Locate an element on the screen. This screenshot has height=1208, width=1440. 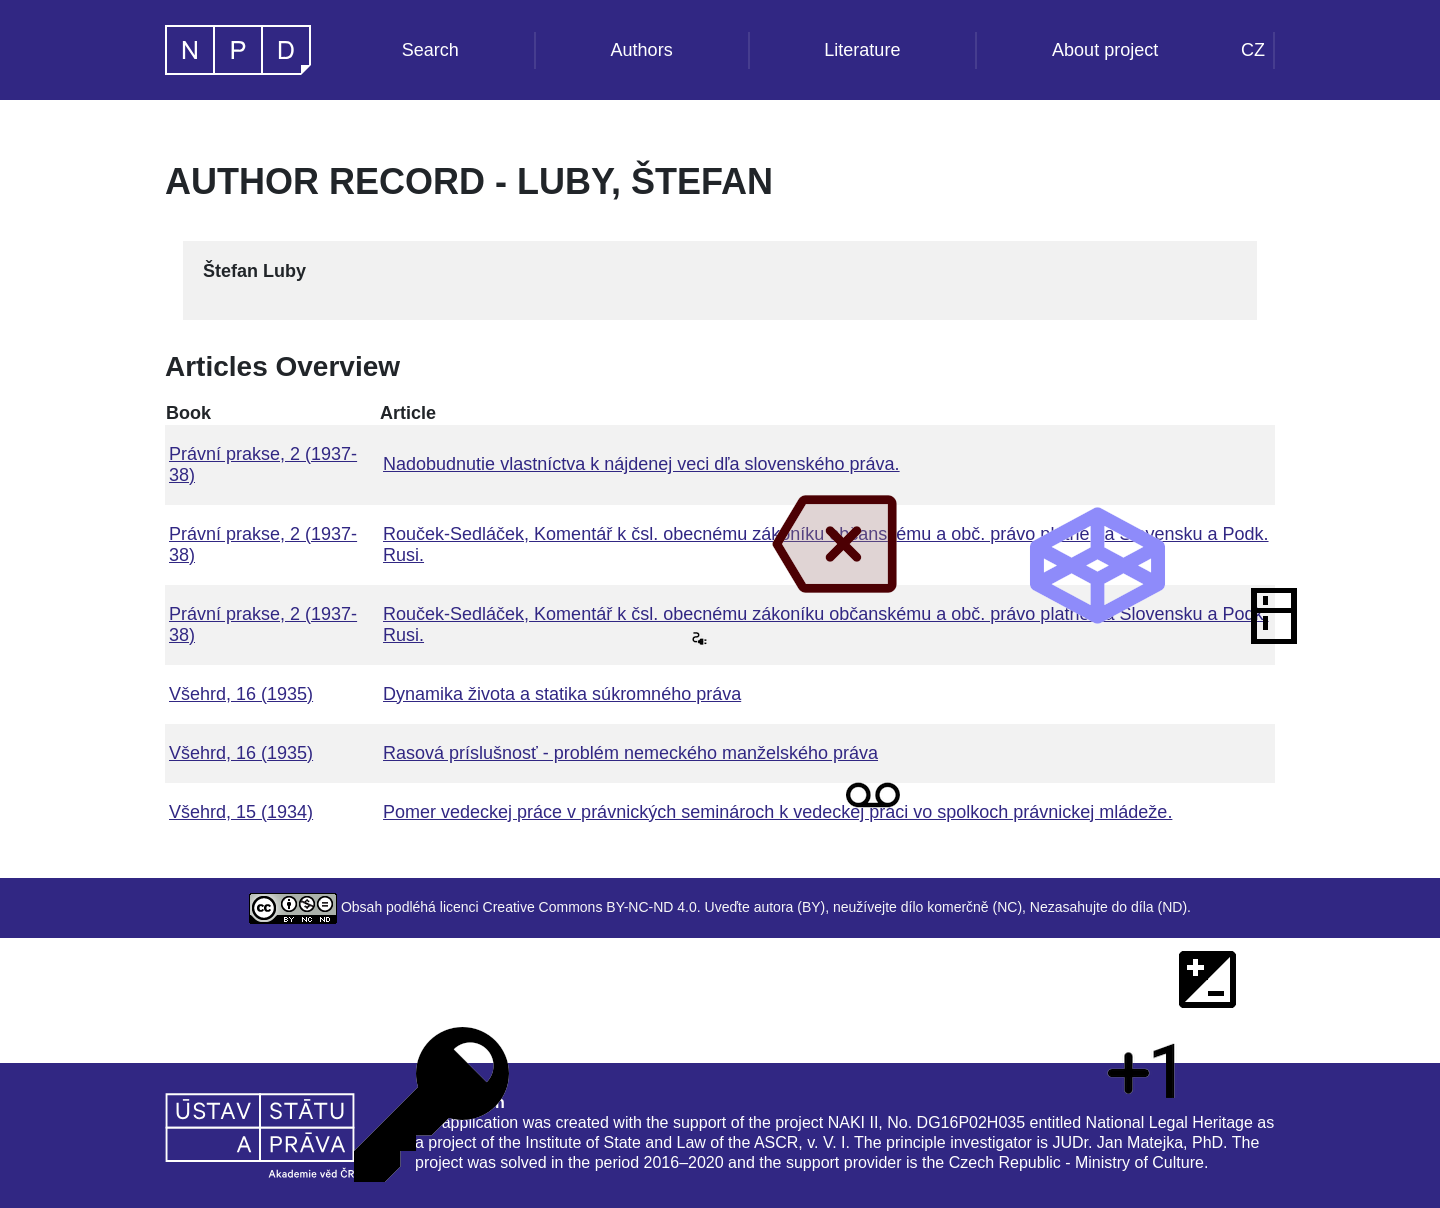
access voicemail messages is located at coordinates (873, 796).